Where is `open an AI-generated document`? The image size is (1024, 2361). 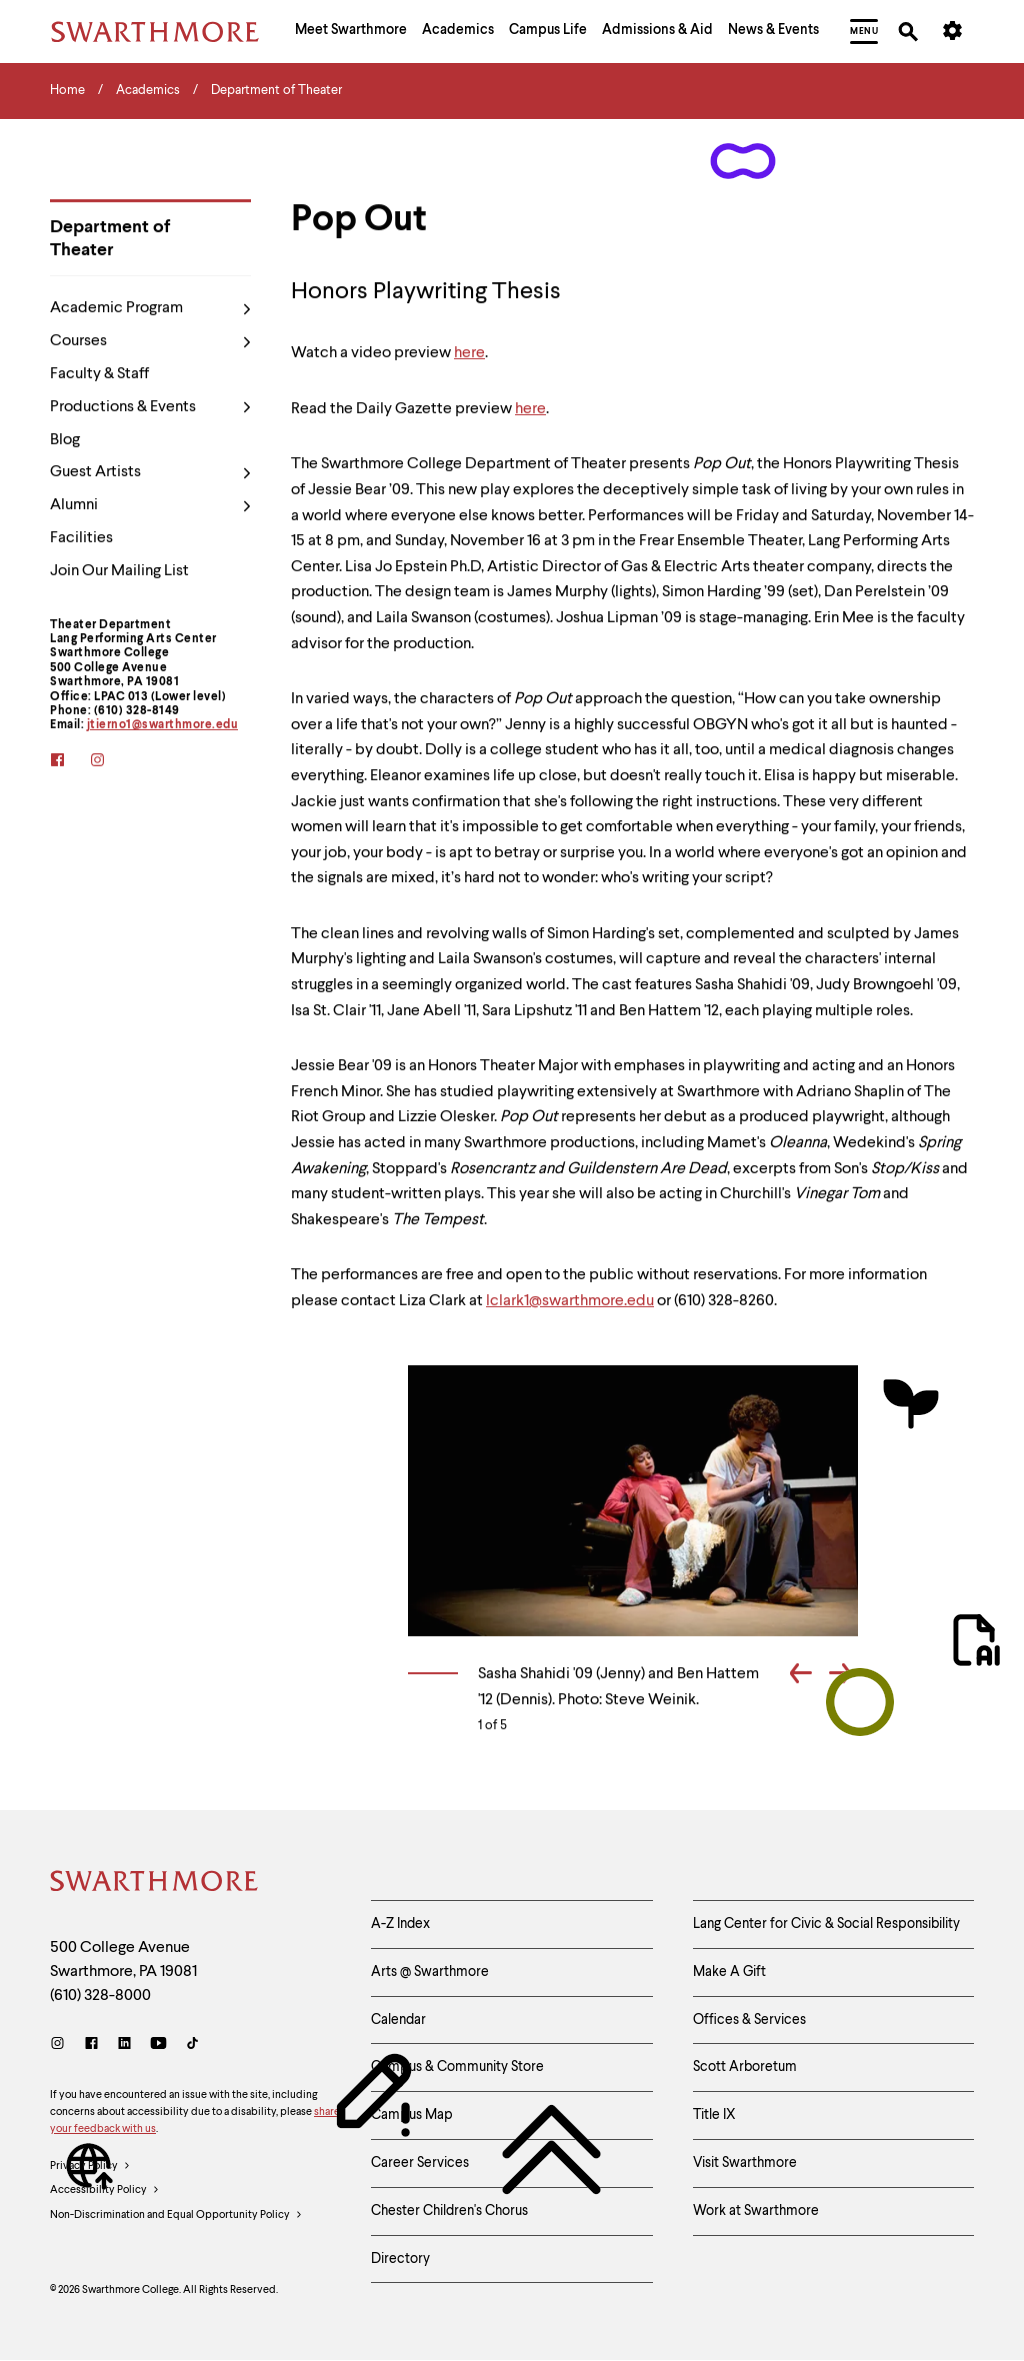
open an AI-generated document is located at coordinates (974, 1640).